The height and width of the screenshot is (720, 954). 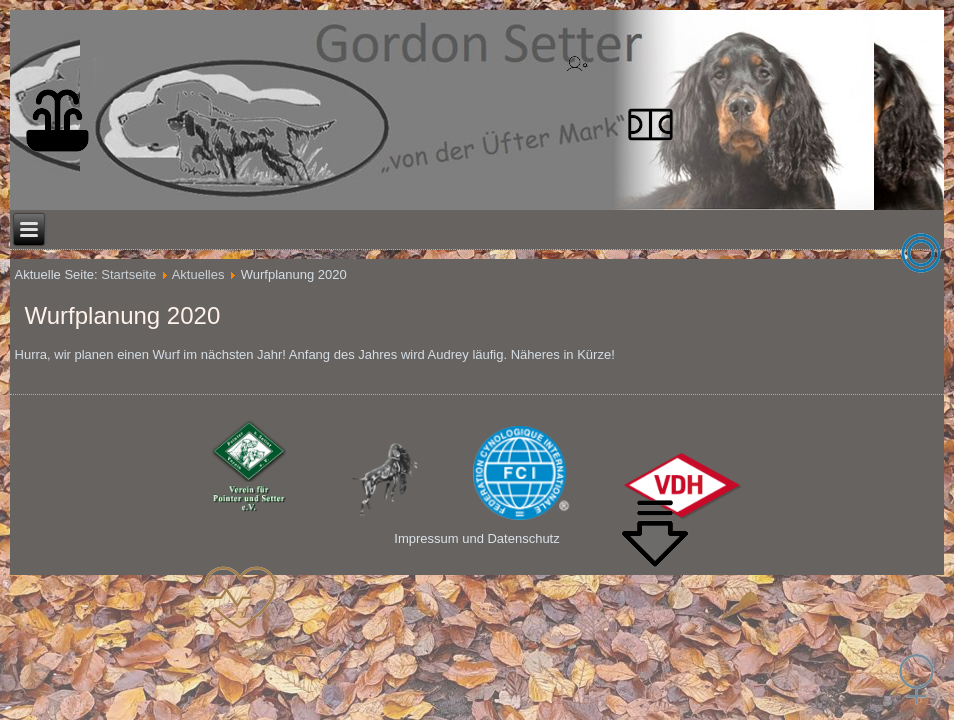 What do you see at coordinates (240, 595) in the screenshot?
I see `view health or fitness metrics` at bounding box center [240, 595].